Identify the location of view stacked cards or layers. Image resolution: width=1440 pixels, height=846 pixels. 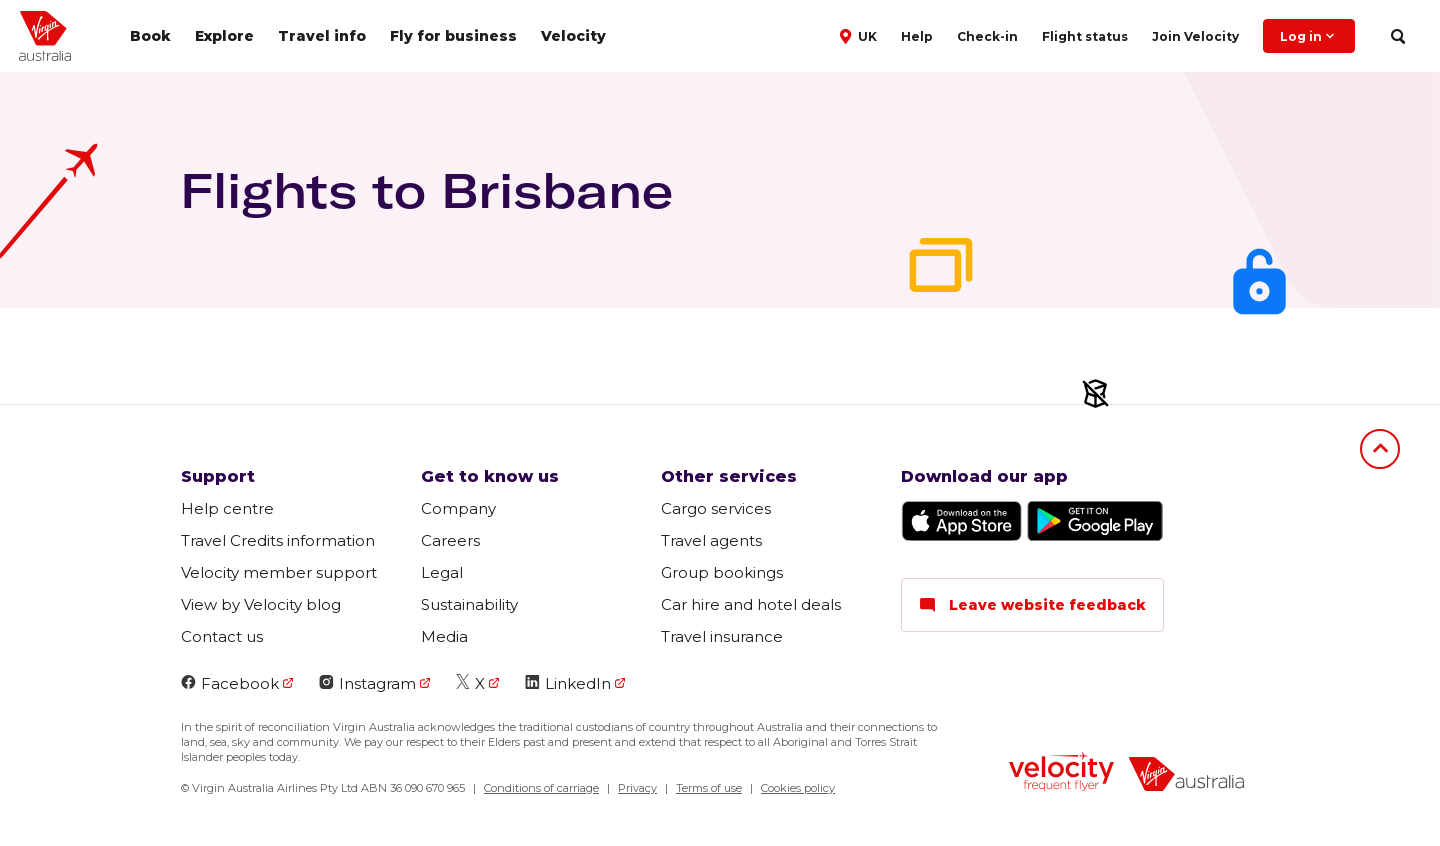
(941, 265).